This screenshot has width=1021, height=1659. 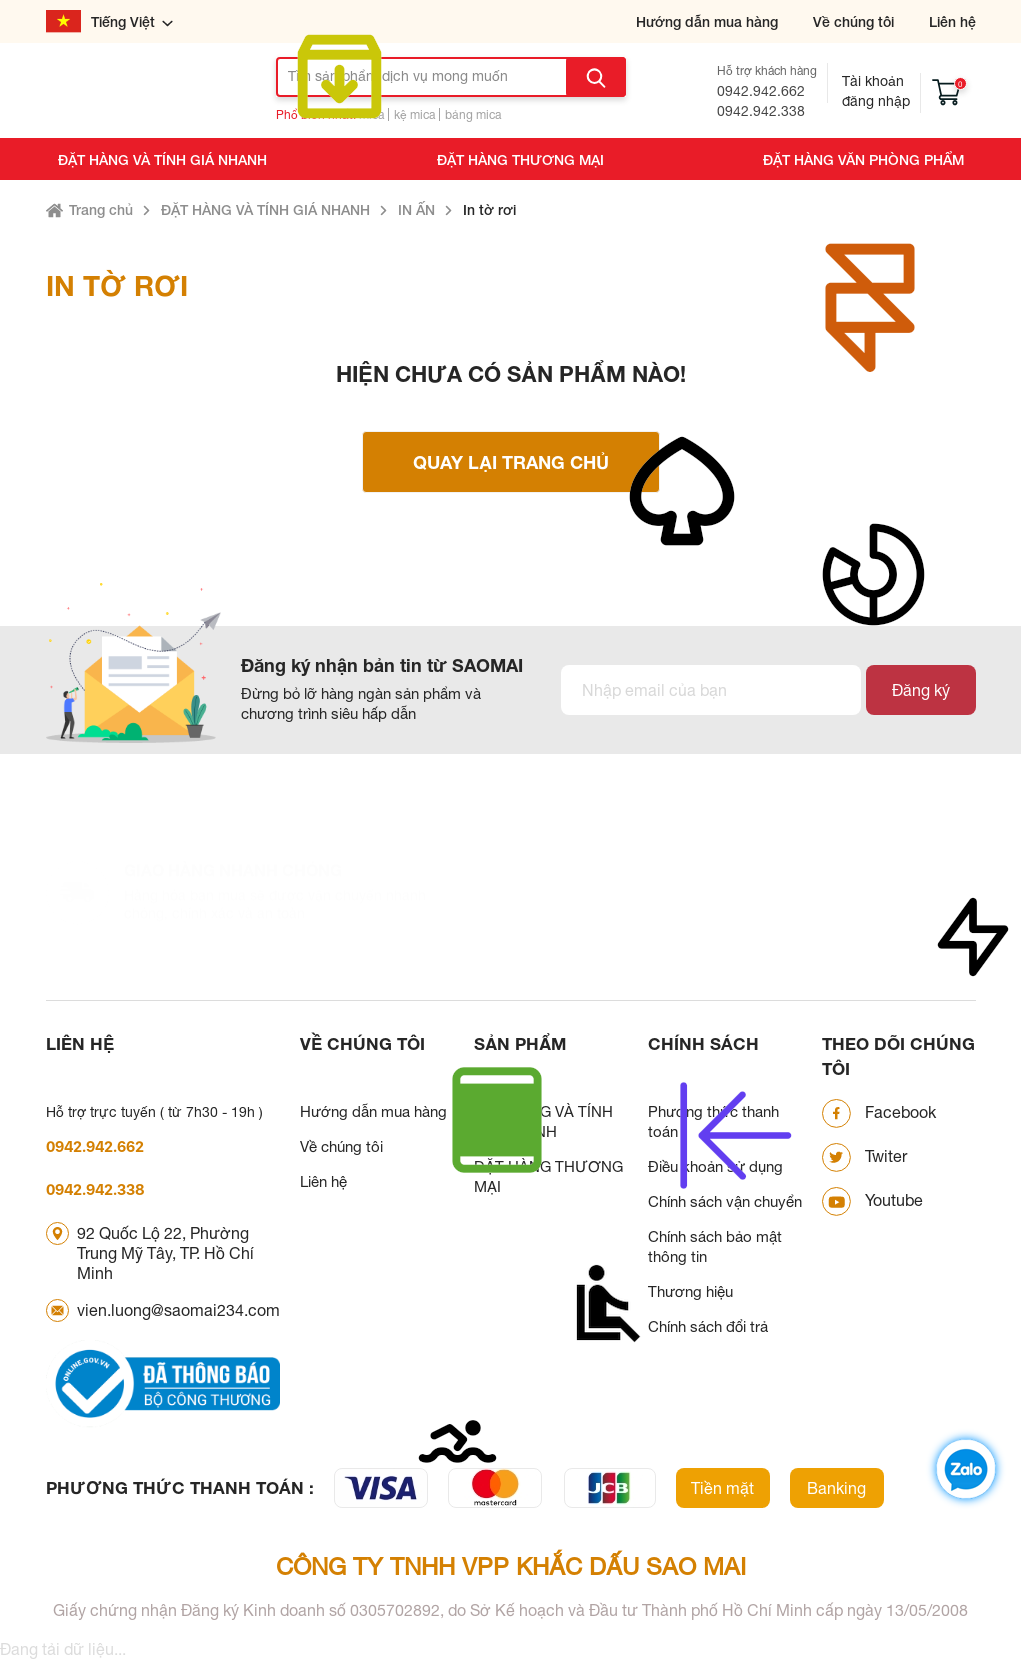 I want to click on spade suit symbol for card games, so click(x=682, y=493).